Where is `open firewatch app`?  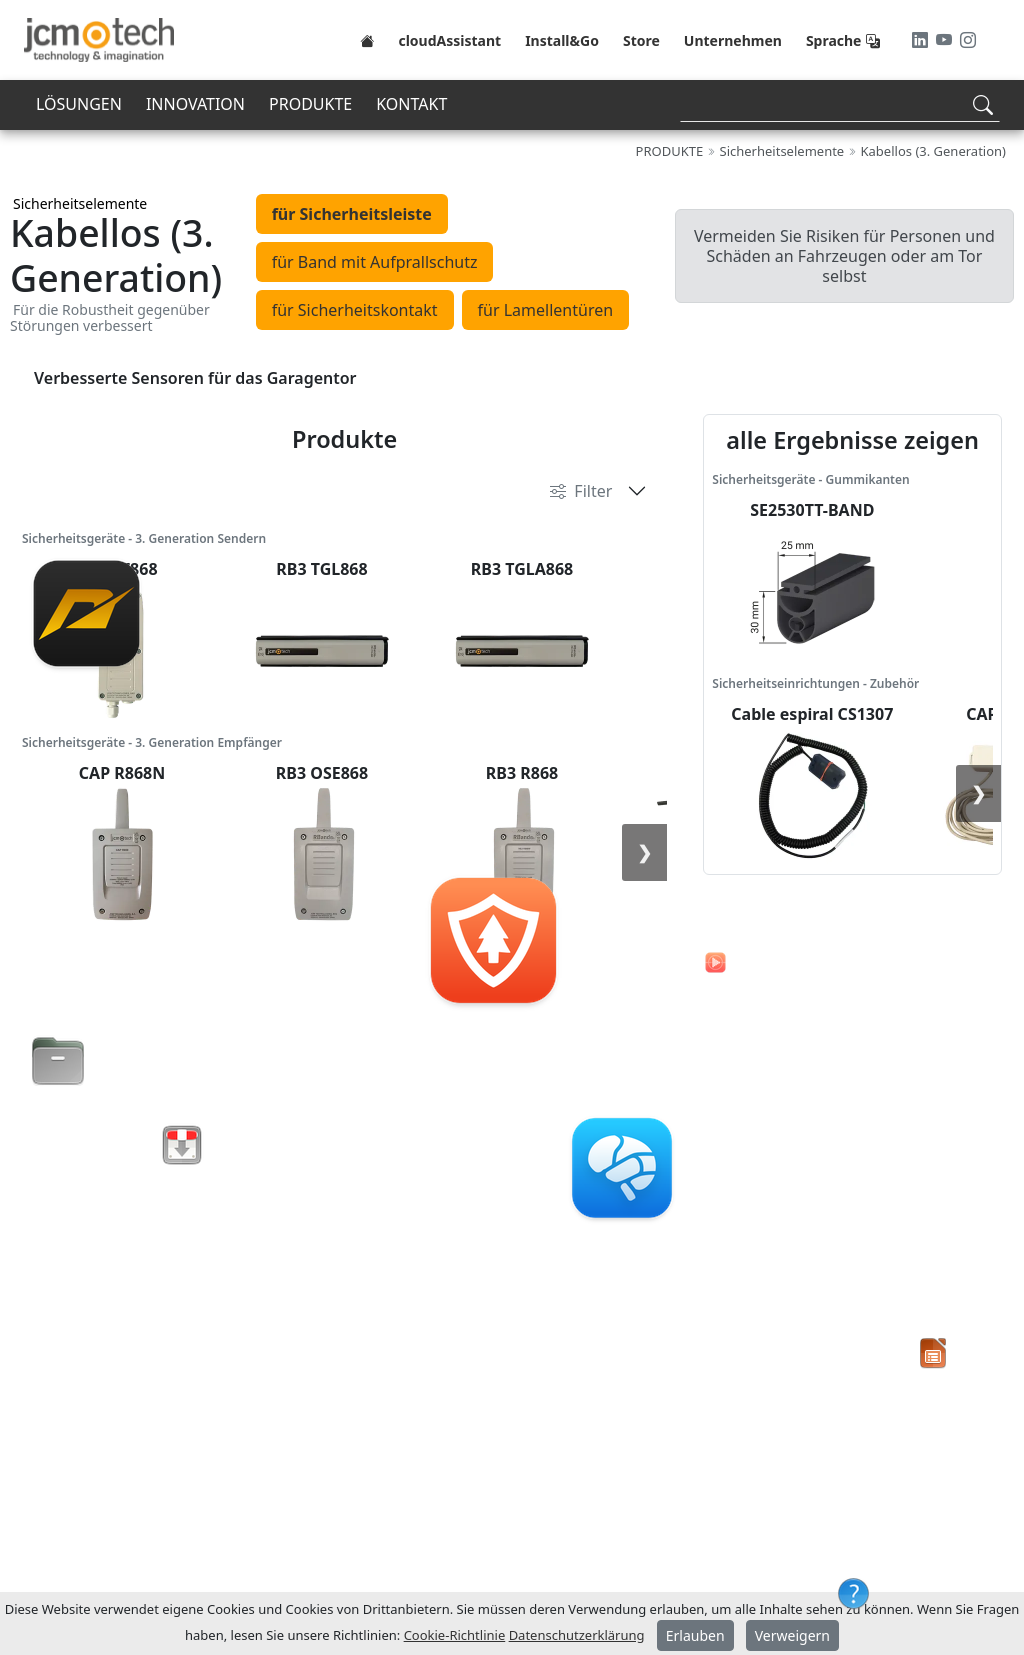
open firewatch app is located at coordinates (493, 940).